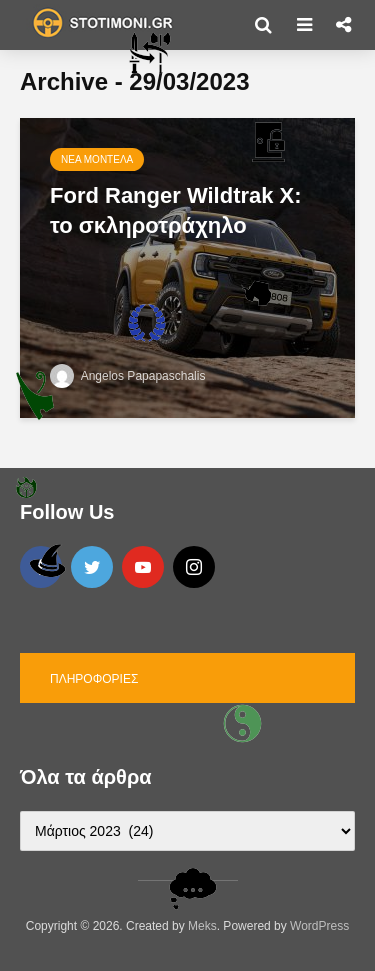 The image size is (375, 971). I want to click on indicates thinking or processing in progress, so click(193, 888).